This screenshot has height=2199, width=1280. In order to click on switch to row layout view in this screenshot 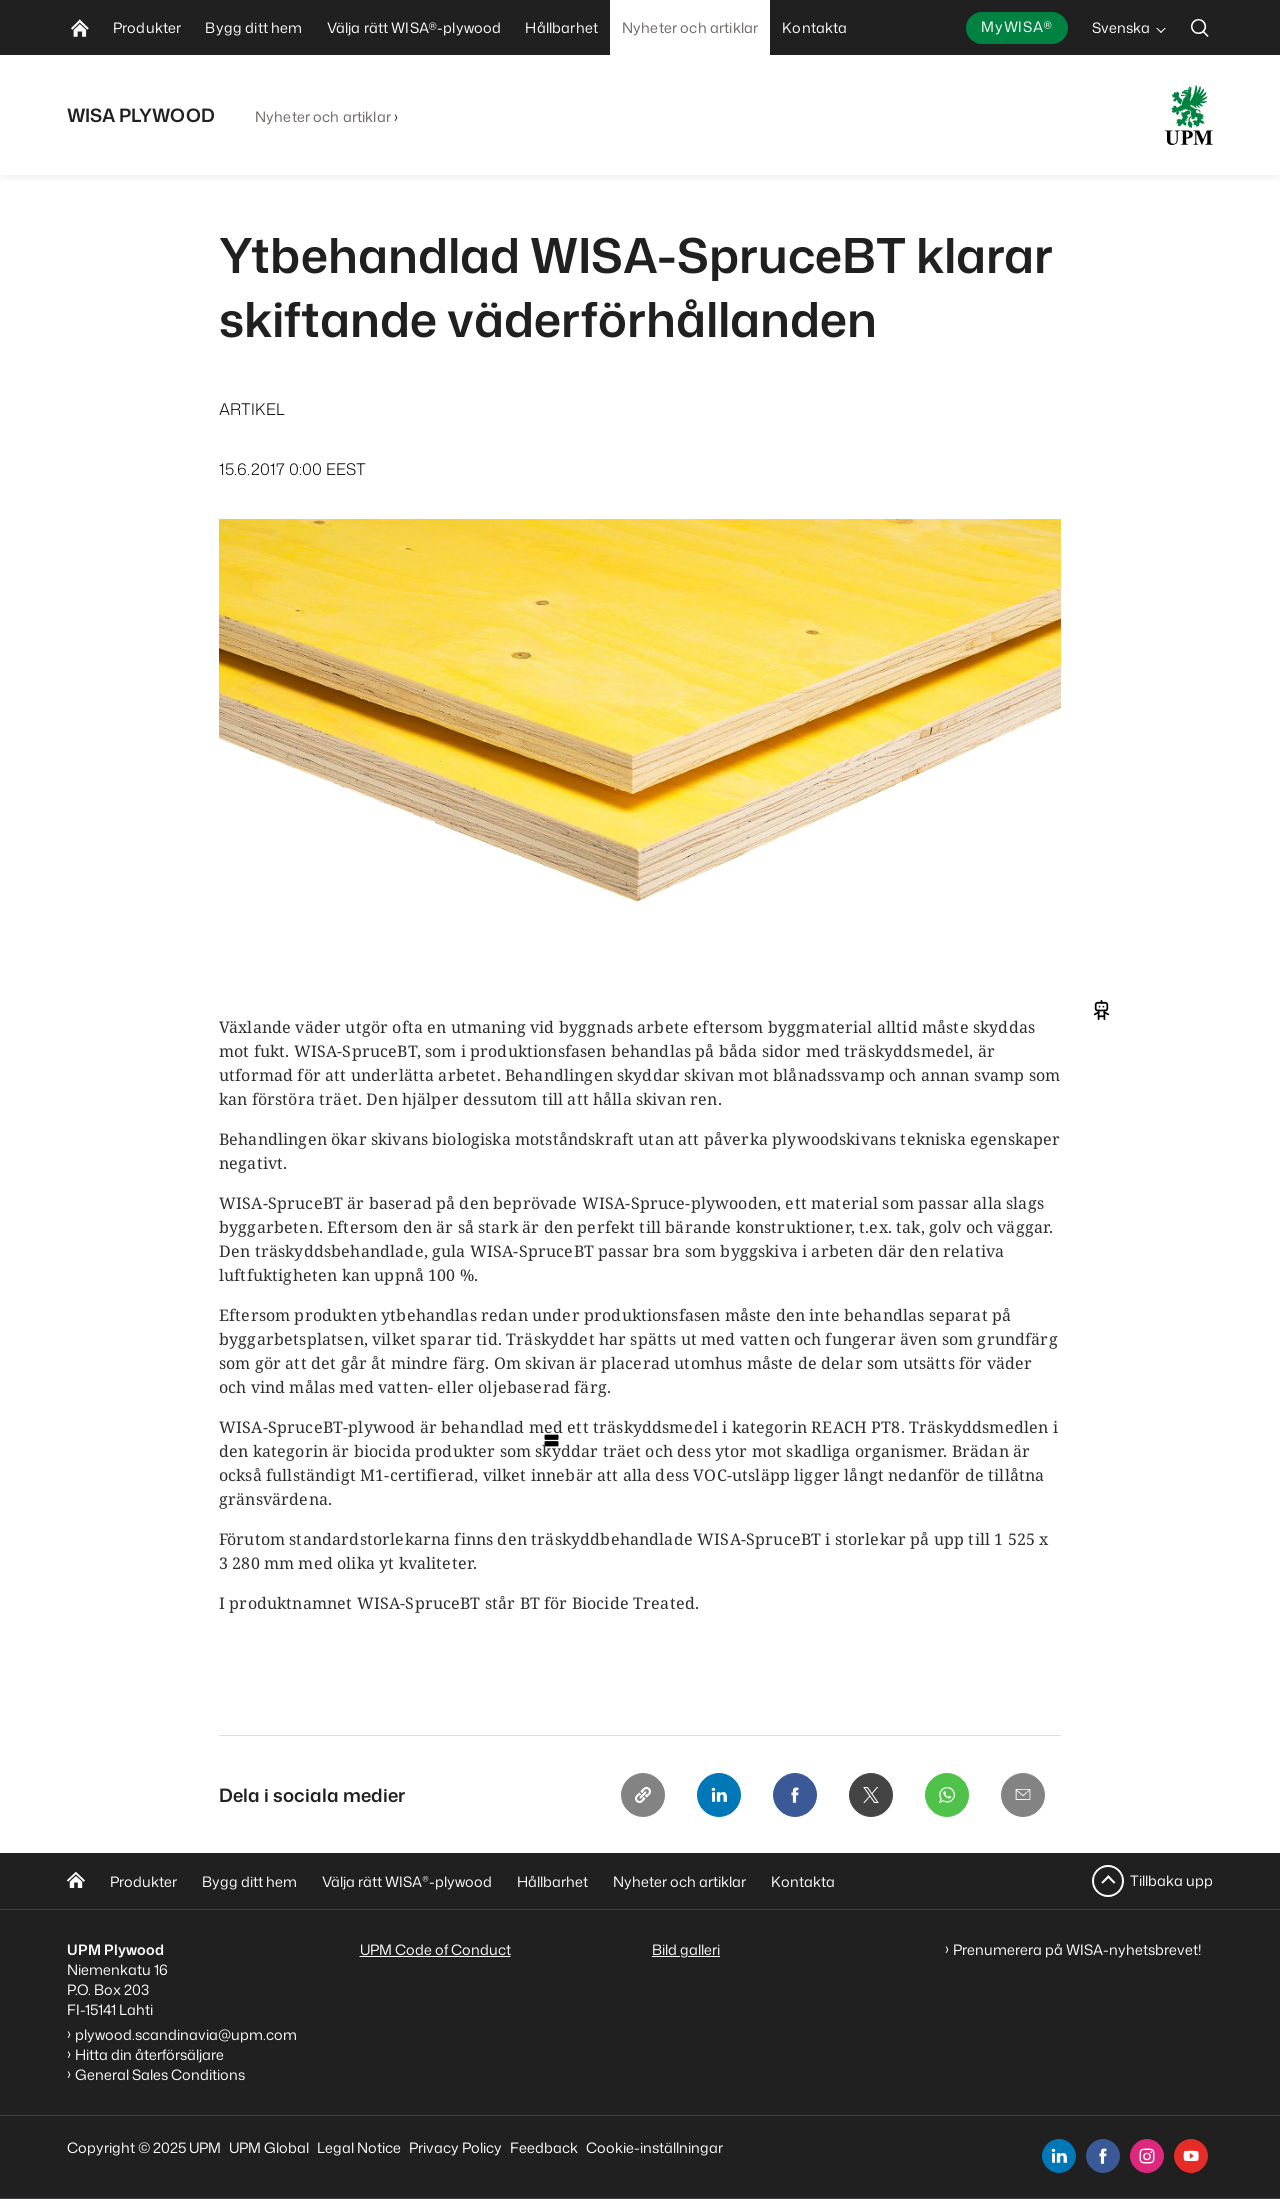, I will do `click(551, 1440)`.